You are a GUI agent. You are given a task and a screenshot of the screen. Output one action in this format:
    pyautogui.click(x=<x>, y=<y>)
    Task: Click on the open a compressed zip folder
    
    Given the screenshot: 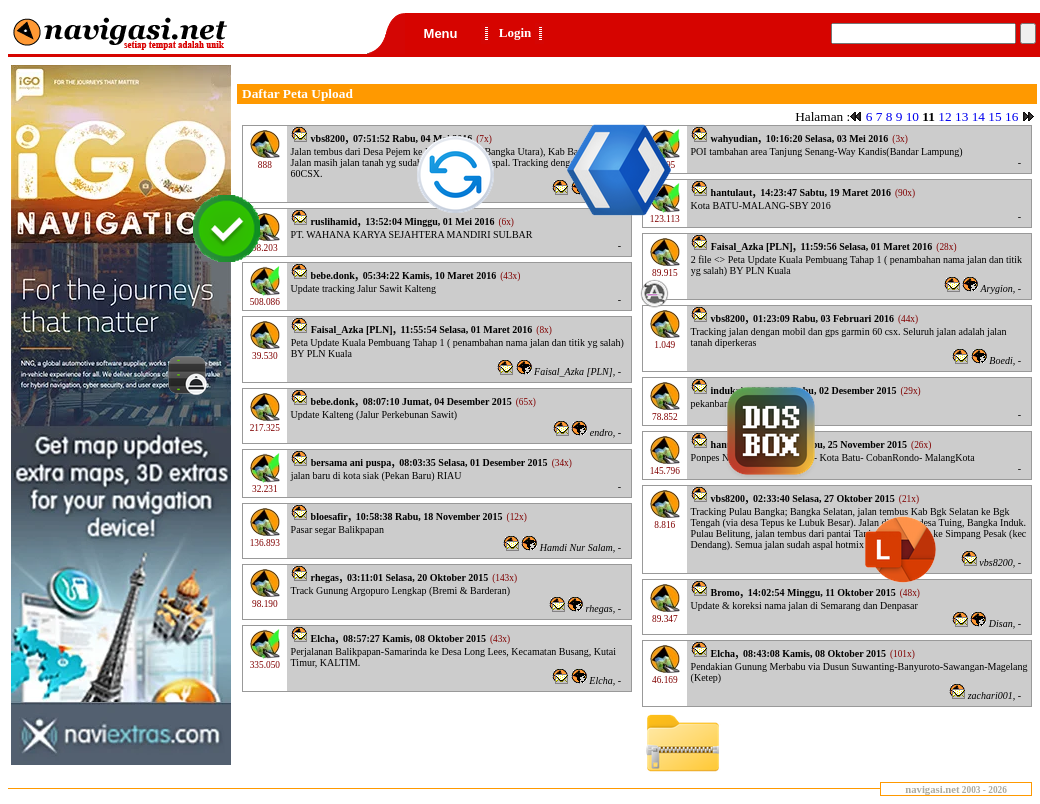 What is the action you would take?
    pyautogui.click(x=683, y=745)
    